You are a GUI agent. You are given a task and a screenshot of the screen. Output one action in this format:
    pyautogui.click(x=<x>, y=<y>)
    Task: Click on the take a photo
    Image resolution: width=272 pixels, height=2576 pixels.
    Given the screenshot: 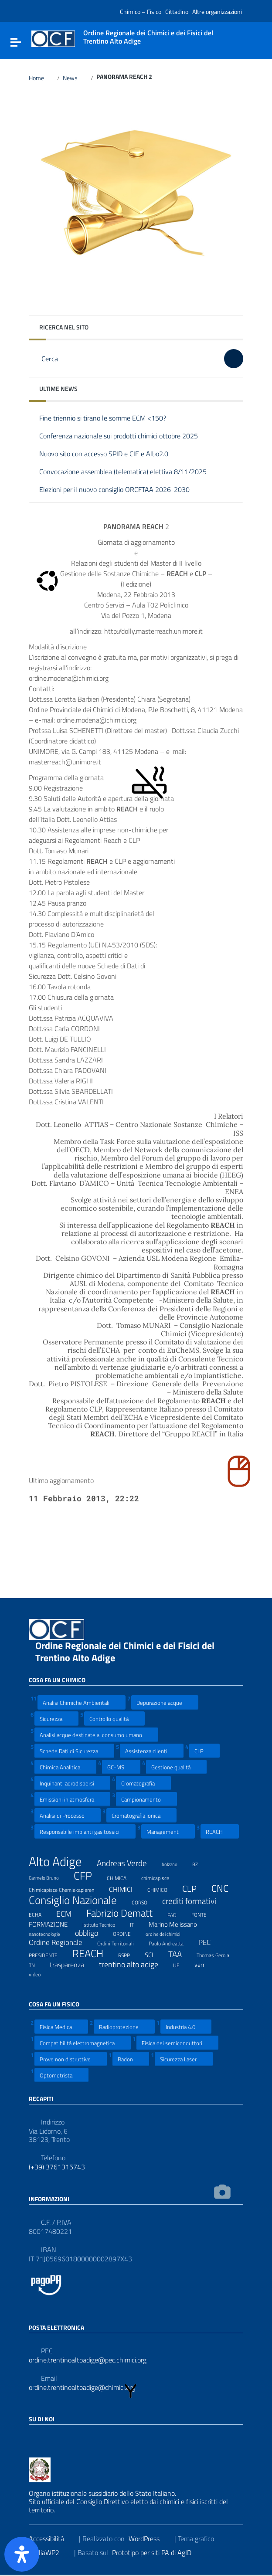 What is the action you would take?
    pyautogui.click(x=222, y=2192)
    